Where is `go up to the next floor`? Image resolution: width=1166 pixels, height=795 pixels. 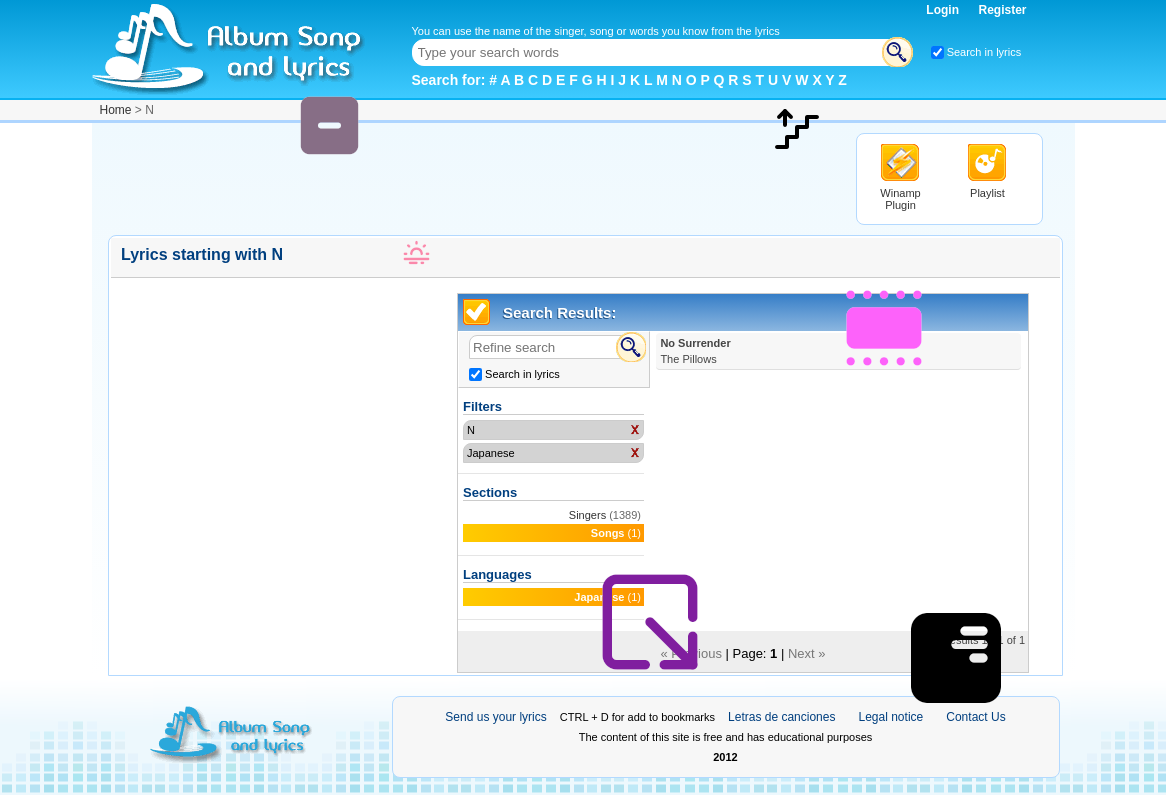 go up to the next floor is located at coordinates (797, 129).